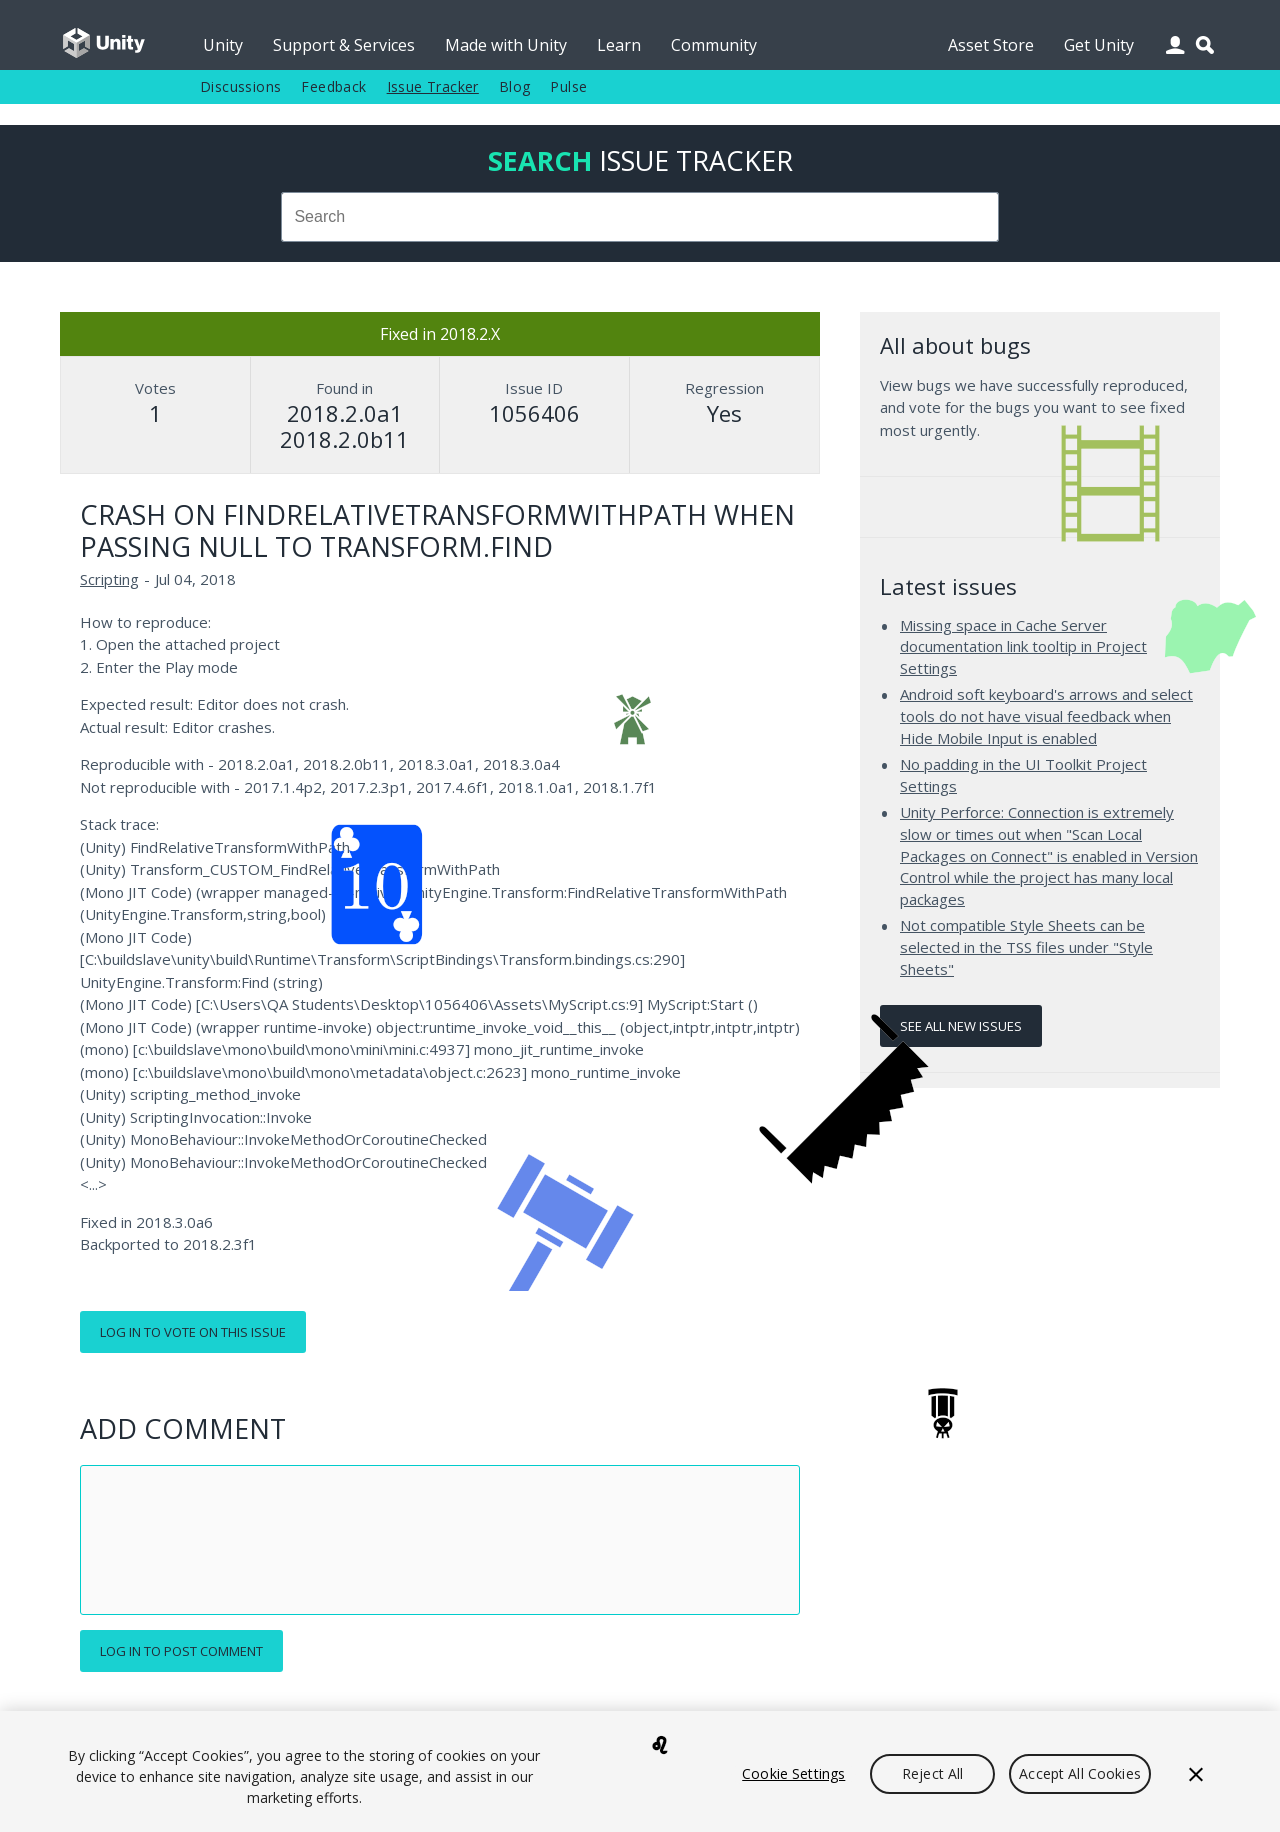 The height and width of the screenshot is (1832, 1280). What do you see at coordinates (660, 1745) in the screenshot?
I see `represents the leo zodiac sign` at bounding box center [660, 1745].